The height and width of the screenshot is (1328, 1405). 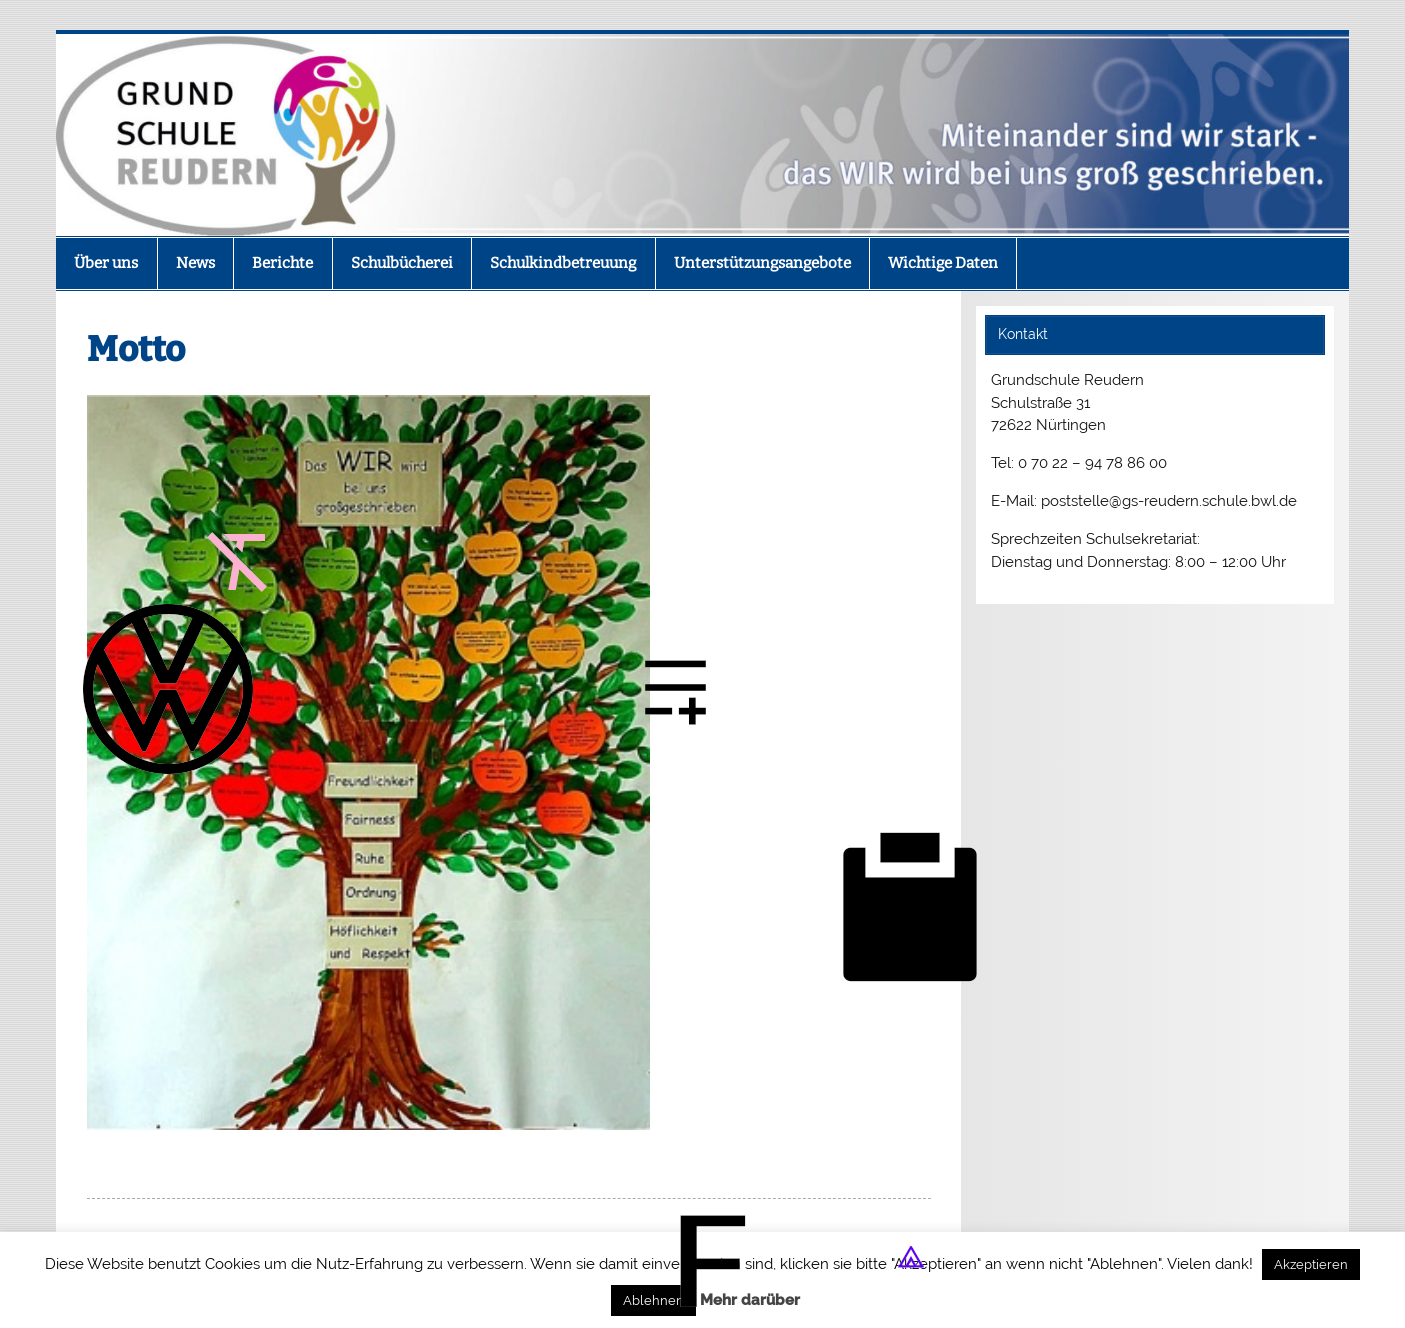 What do you see at coordinates (675, 687) in the screenshot?
I see `add a new menu item` at bounding box center [675, 687].